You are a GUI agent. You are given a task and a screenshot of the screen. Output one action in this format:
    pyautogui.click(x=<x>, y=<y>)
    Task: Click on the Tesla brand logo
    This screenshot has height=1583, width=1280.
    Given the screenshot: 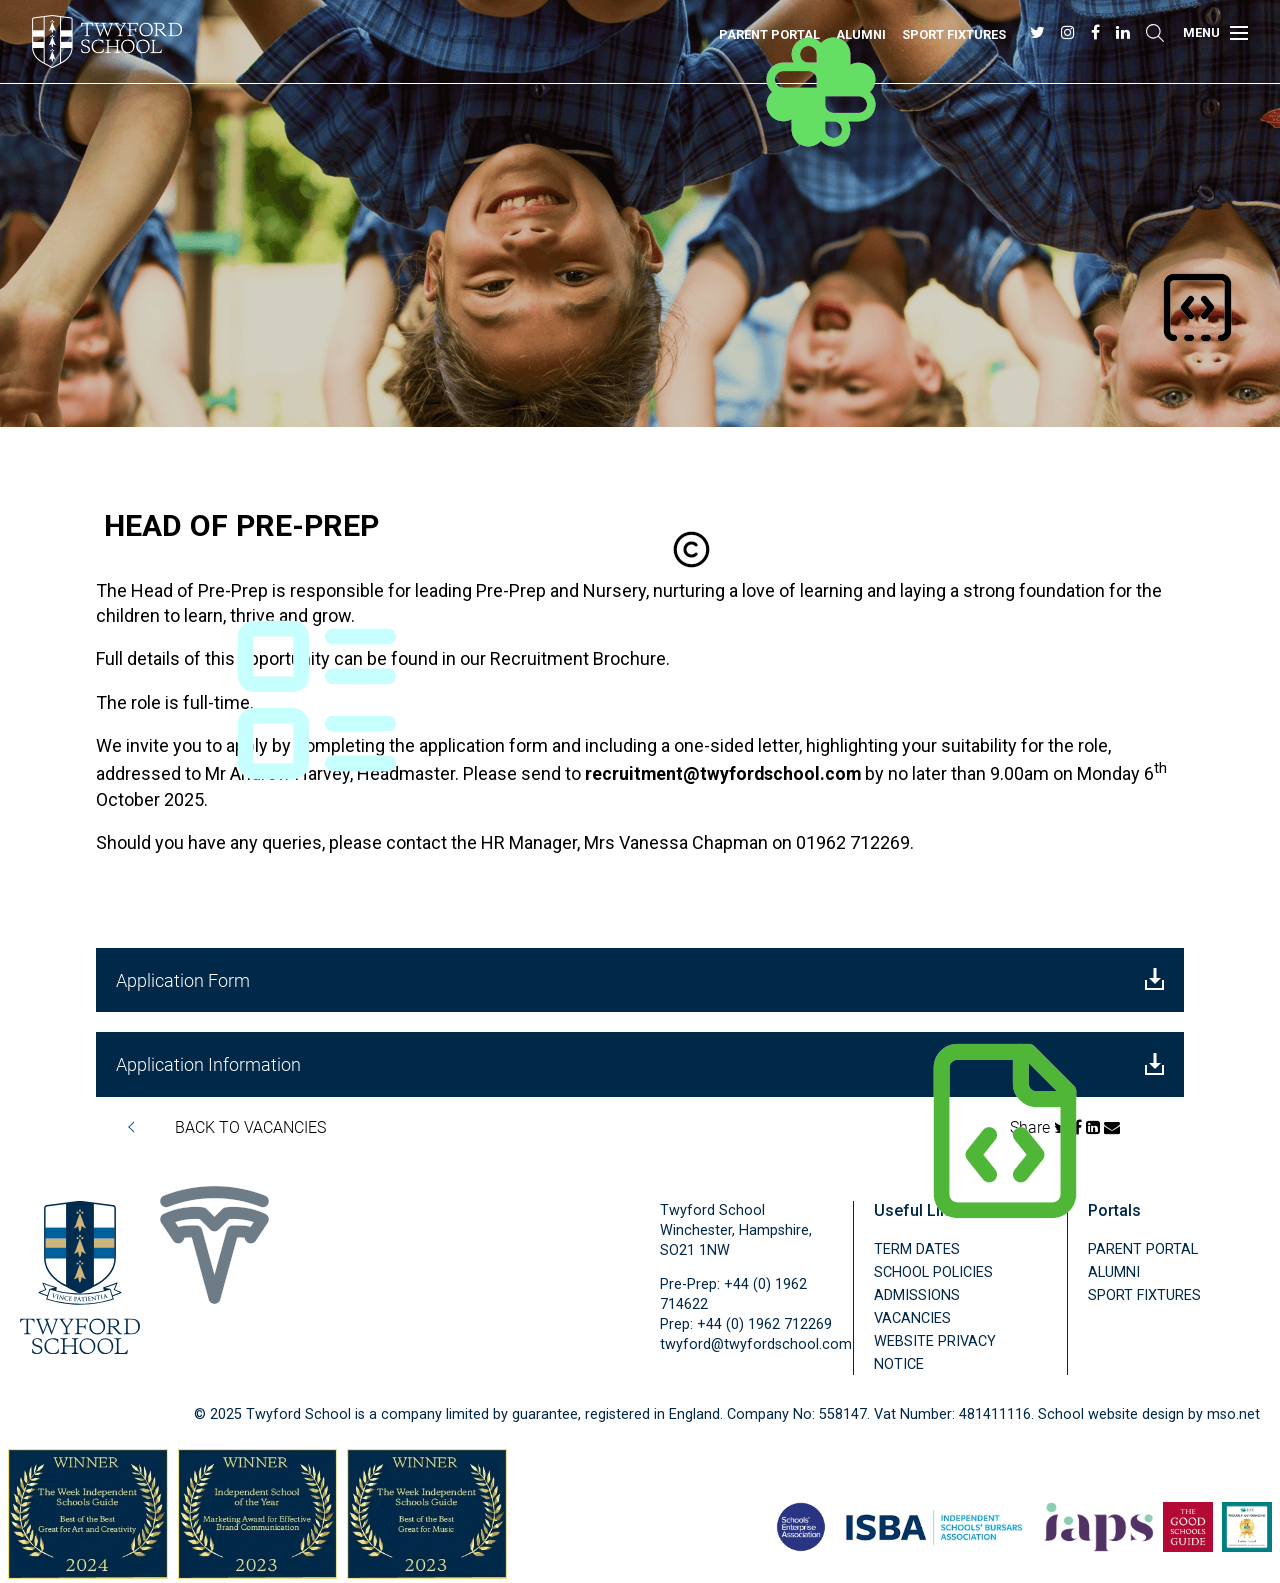 What is the action you would take?
    pyautogui.click(x=214, y=1243)
    